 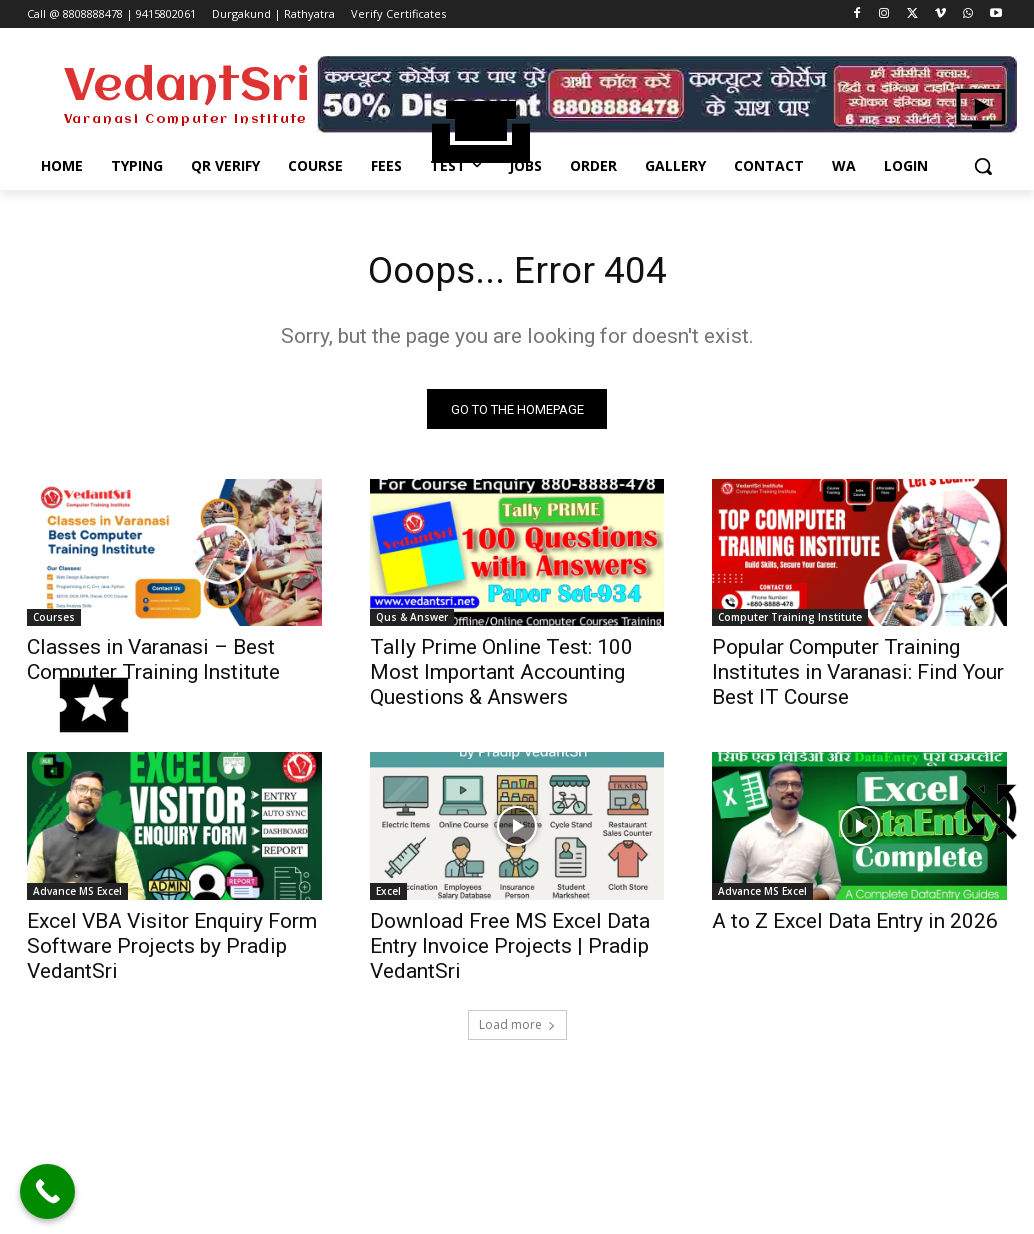 What do you see at coordinates (991, 810) in the screenshot?
I see `sync is currently disabled` at bounding box center [991, 810].